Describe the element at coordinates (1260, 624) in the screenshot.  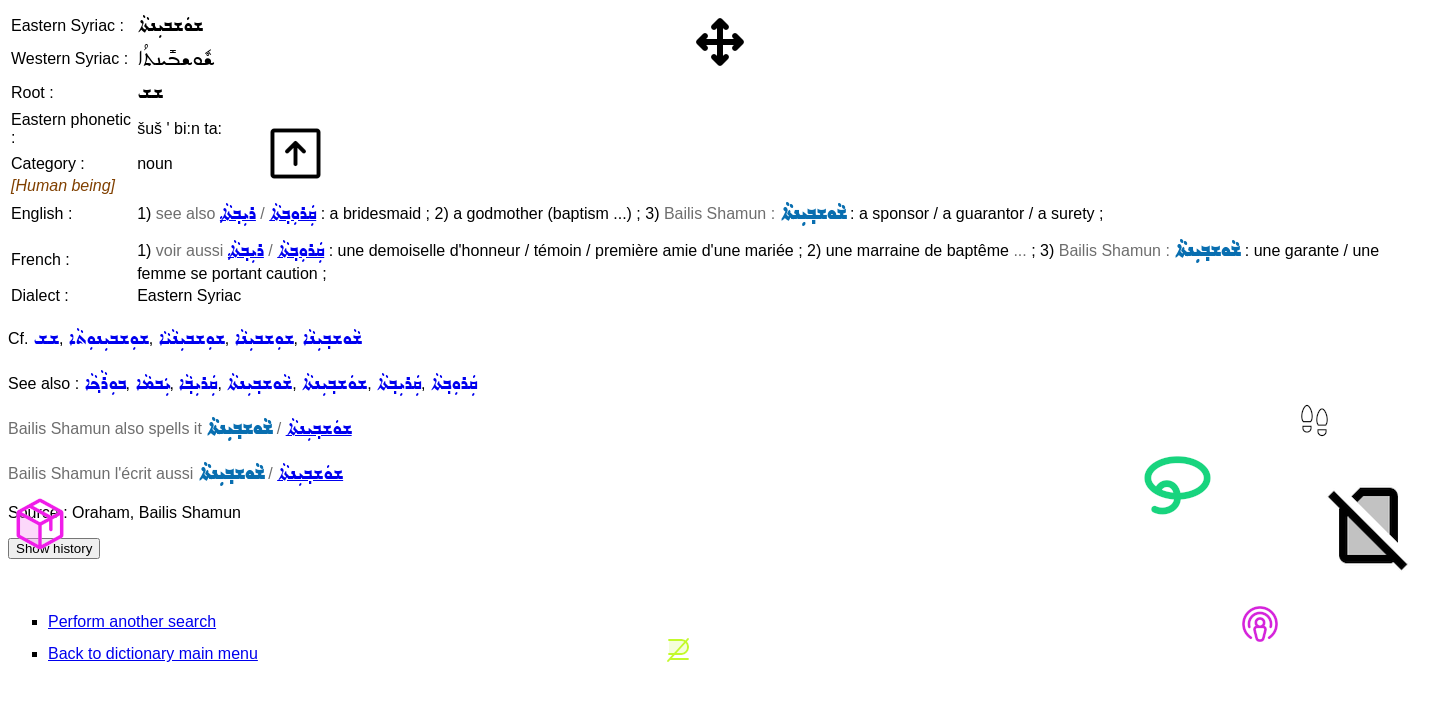
I see `open apple podcasts` at that location.